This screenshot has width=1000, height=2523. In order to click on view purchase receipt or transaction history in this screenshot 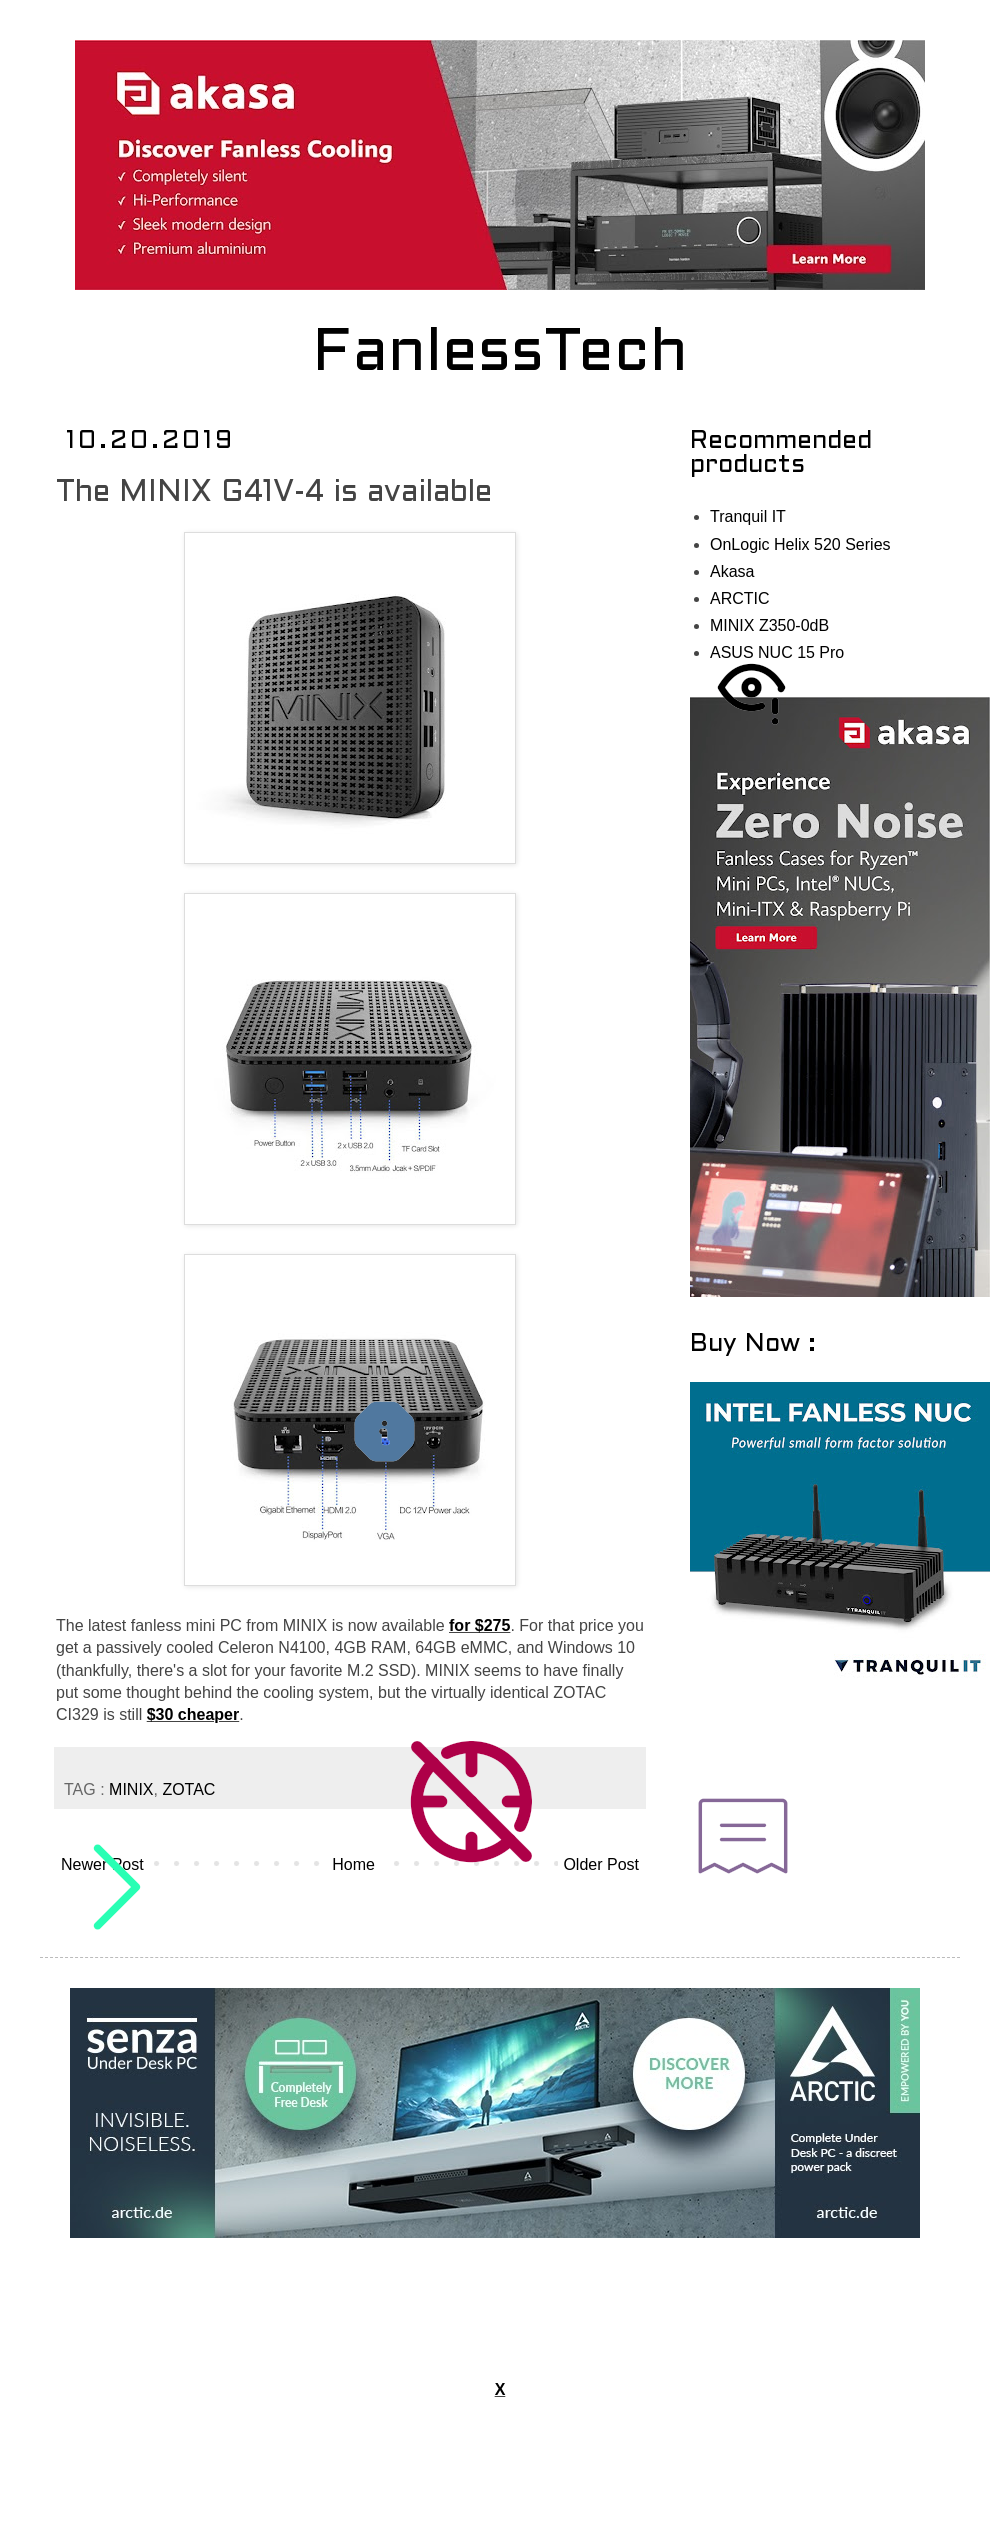, I will do `click(743, 1836)`.